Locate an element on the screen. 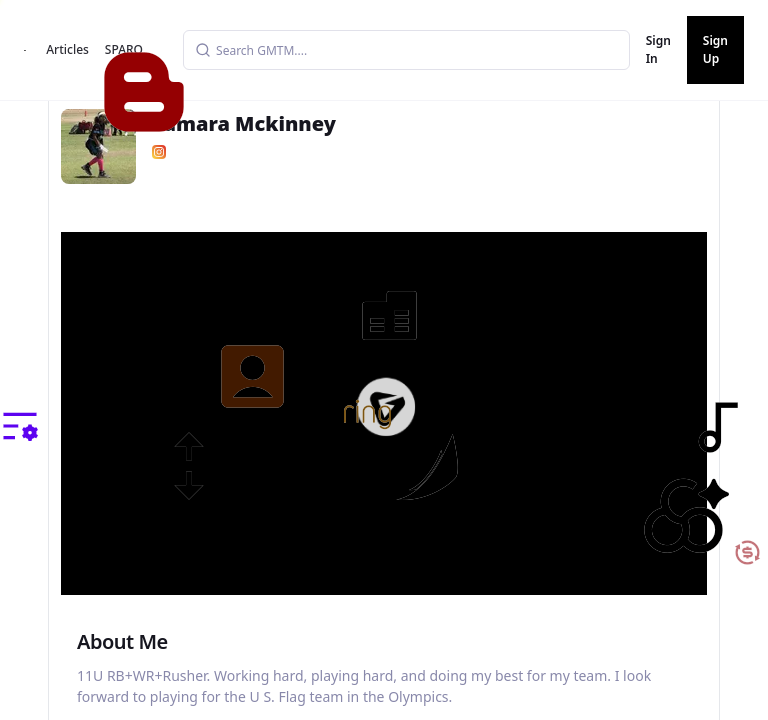  expand content vertically is located at coordinates (189, 466).